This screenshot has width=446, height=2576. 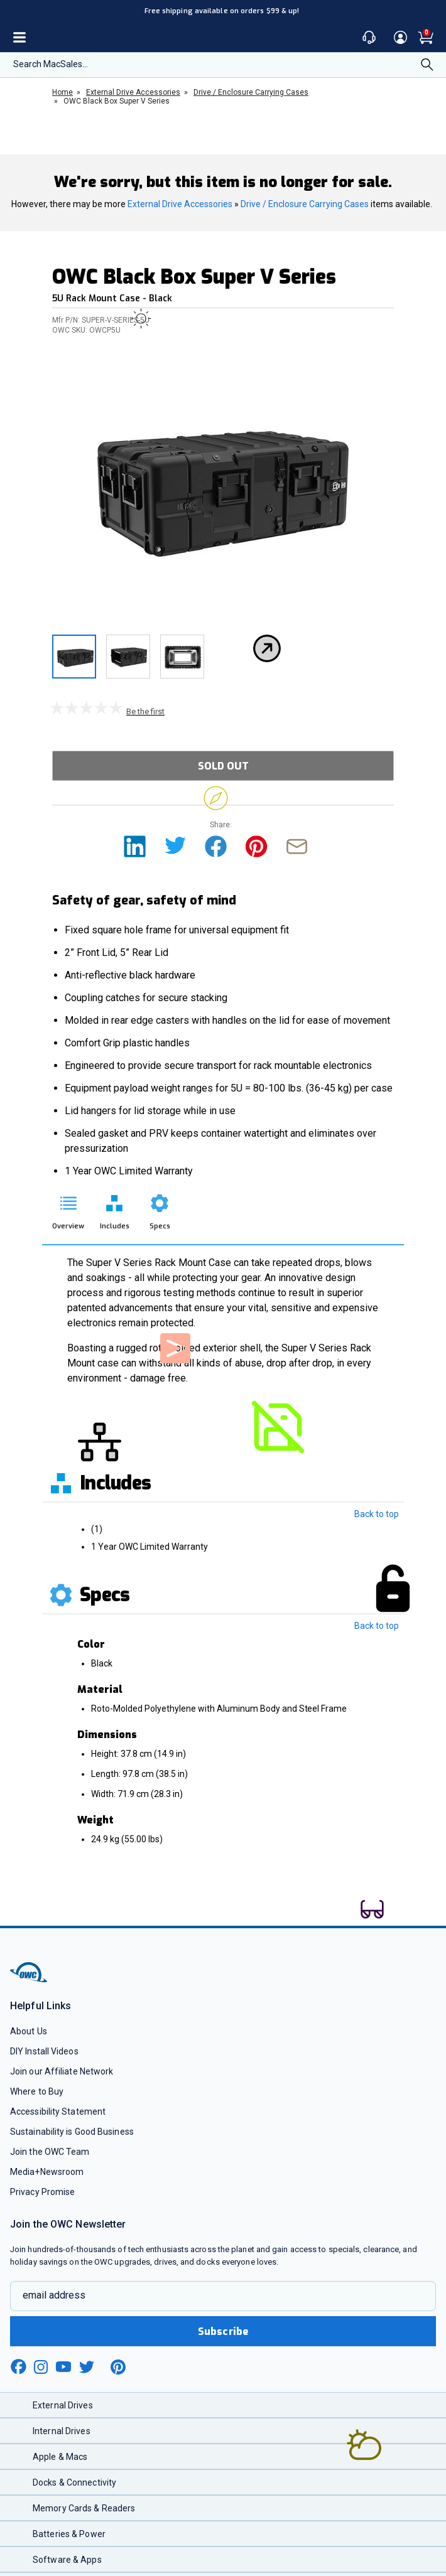 What do you see at coordinates (99, 1442) in the screenshot?
I see `view network topology or connected devices` at bounding box center [99, 1442].